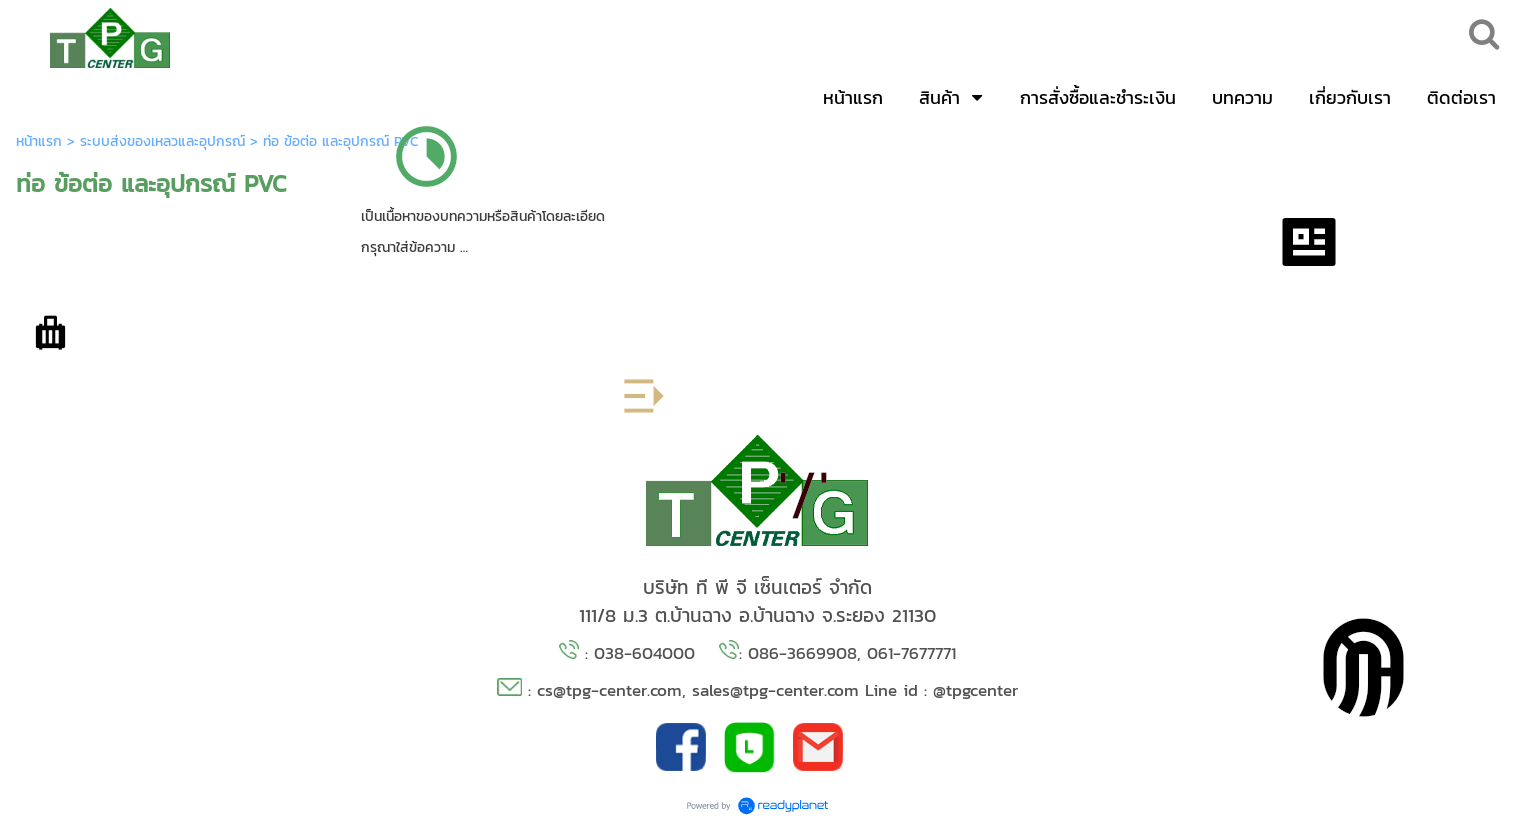  I want to click on access slash commands menu, so click(803, 495).